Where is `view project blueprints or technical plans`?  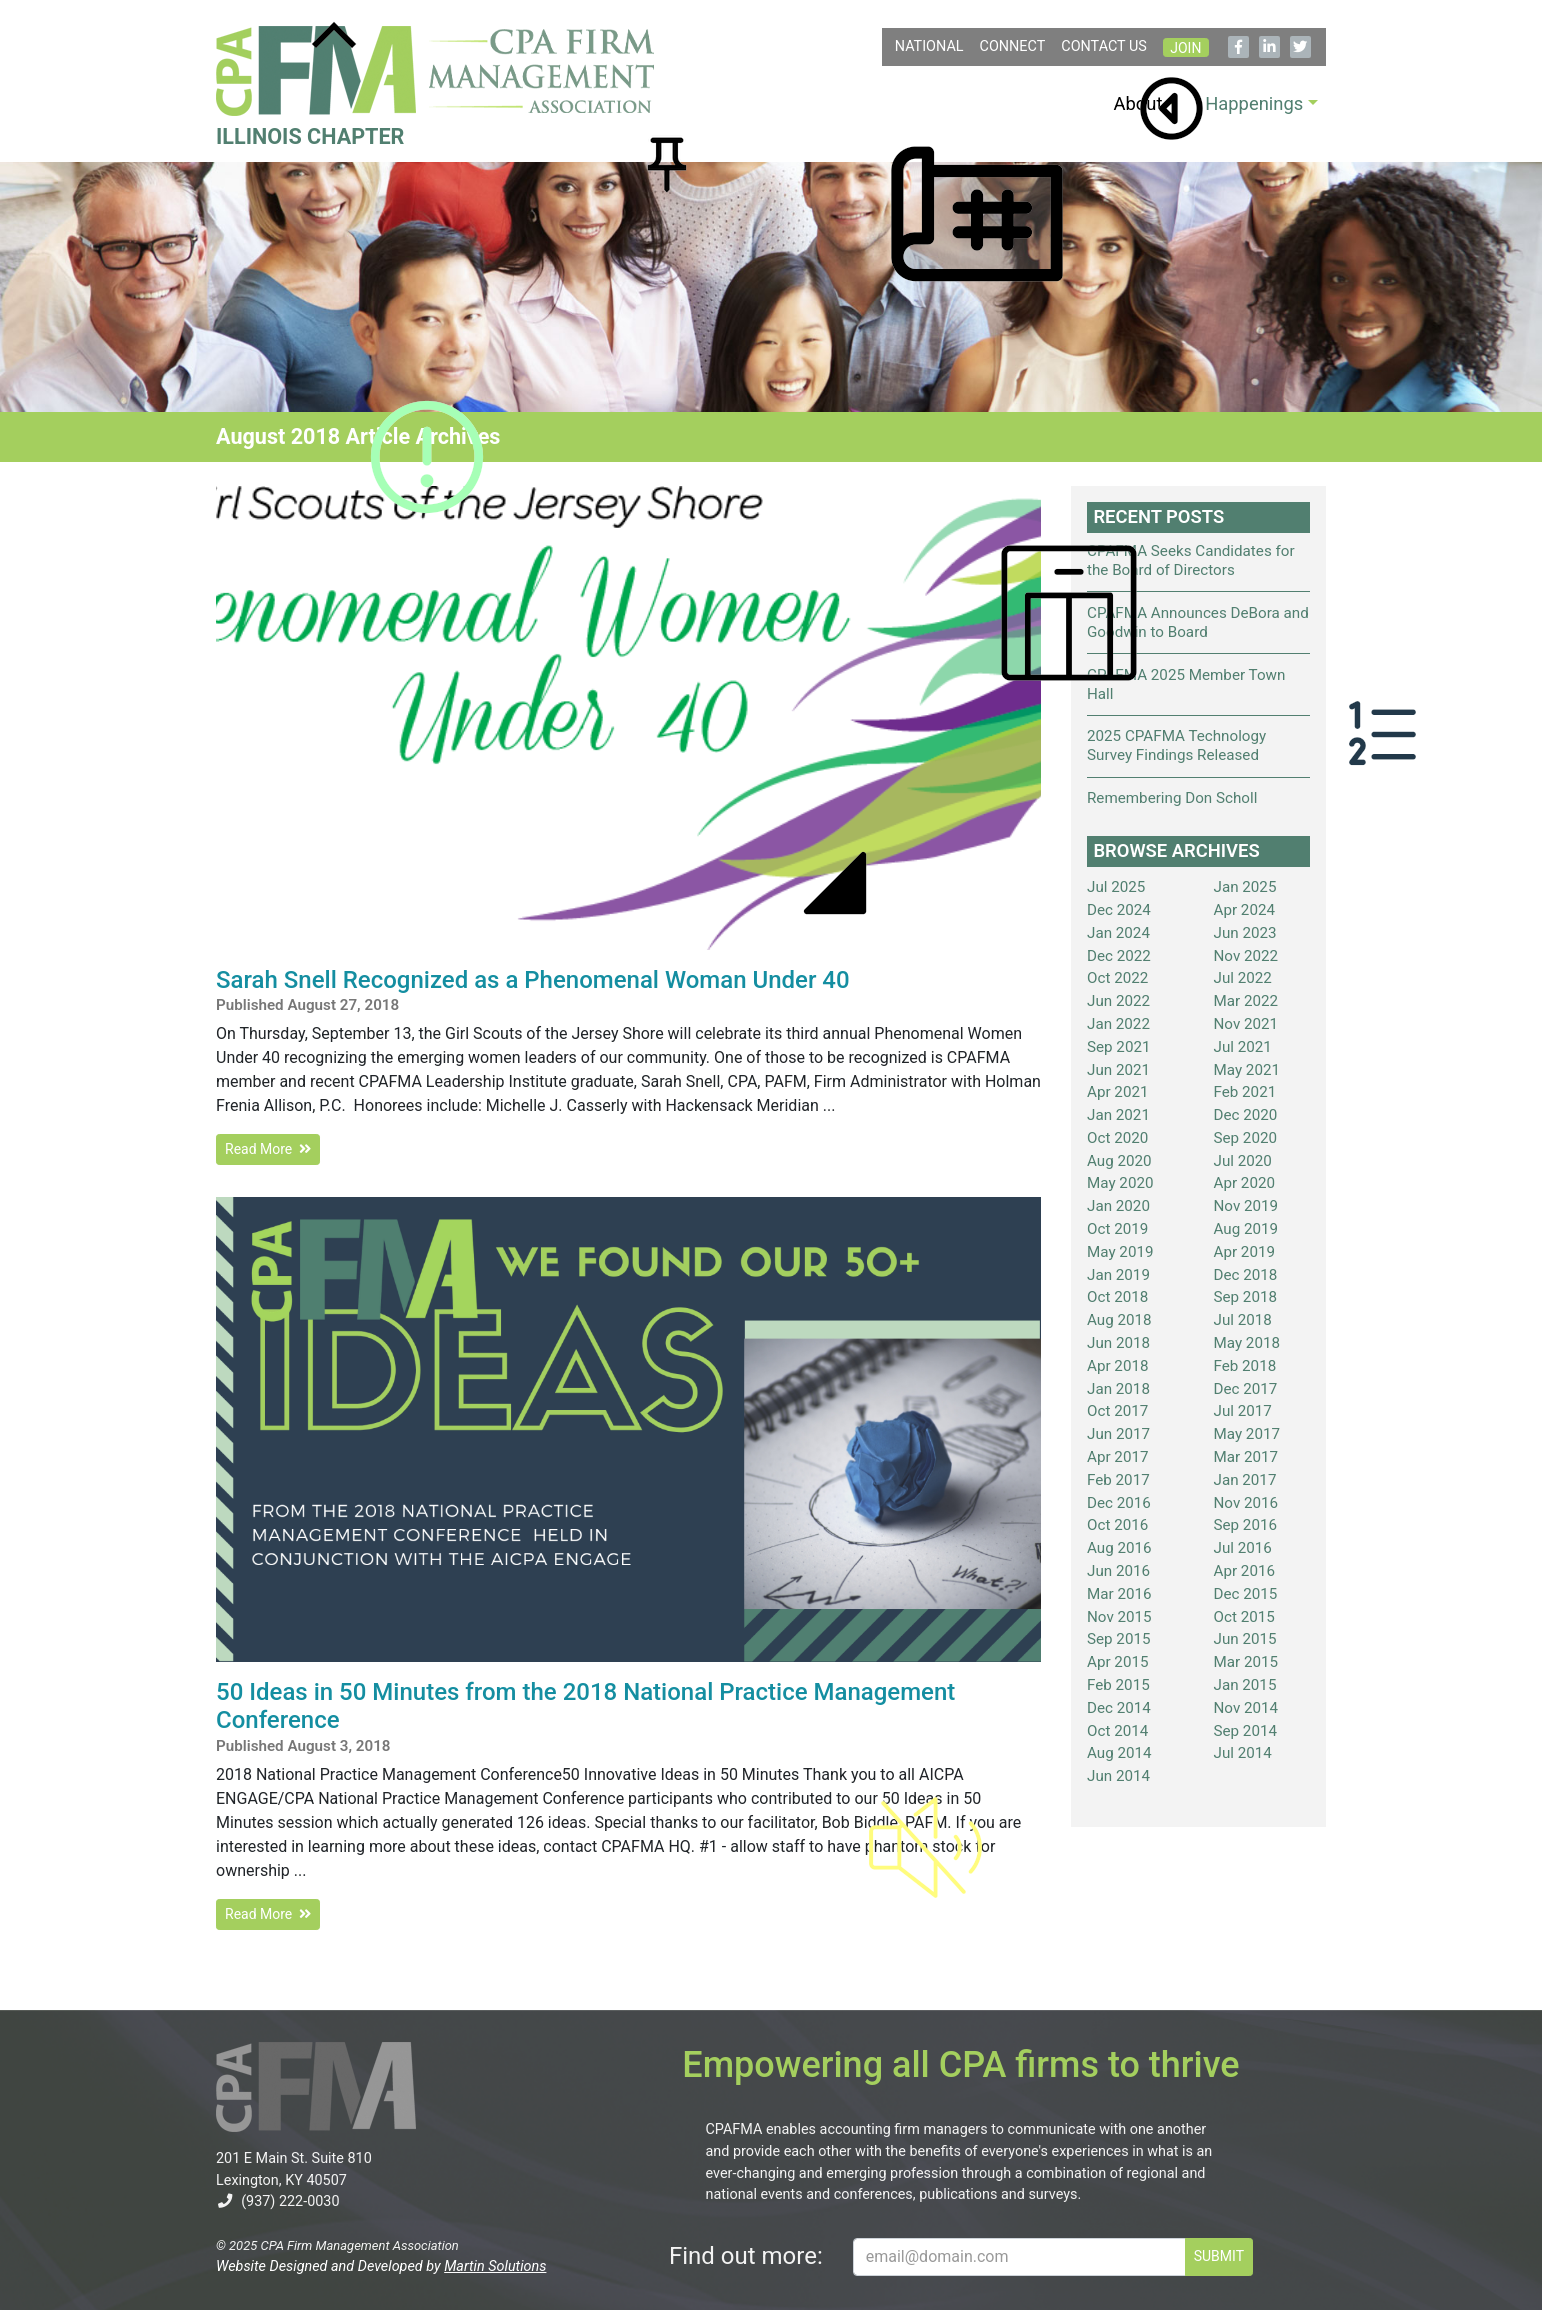 view project blueprints or technical plans is located at coordinates (977, 220).